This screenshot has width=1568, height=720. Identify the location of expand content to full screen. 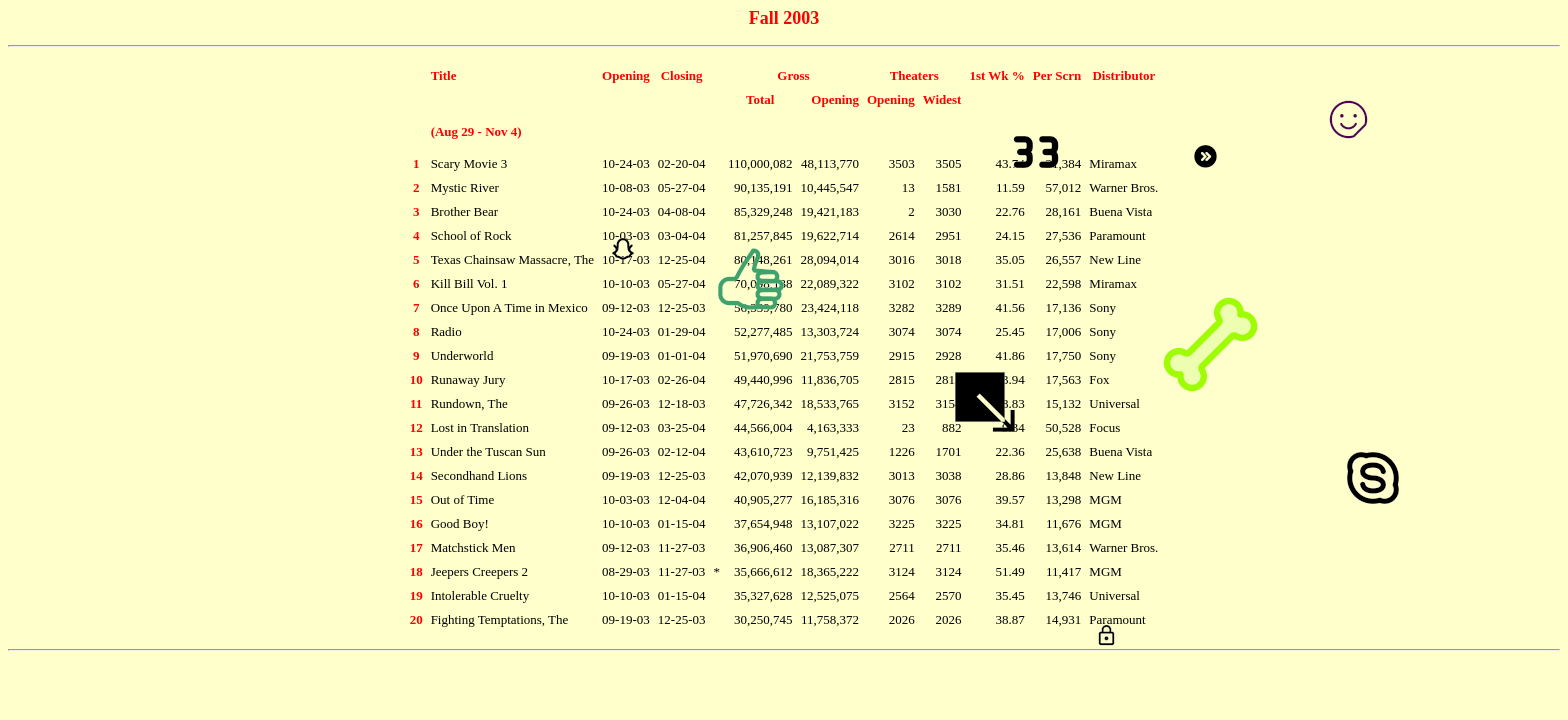
(985, 402).